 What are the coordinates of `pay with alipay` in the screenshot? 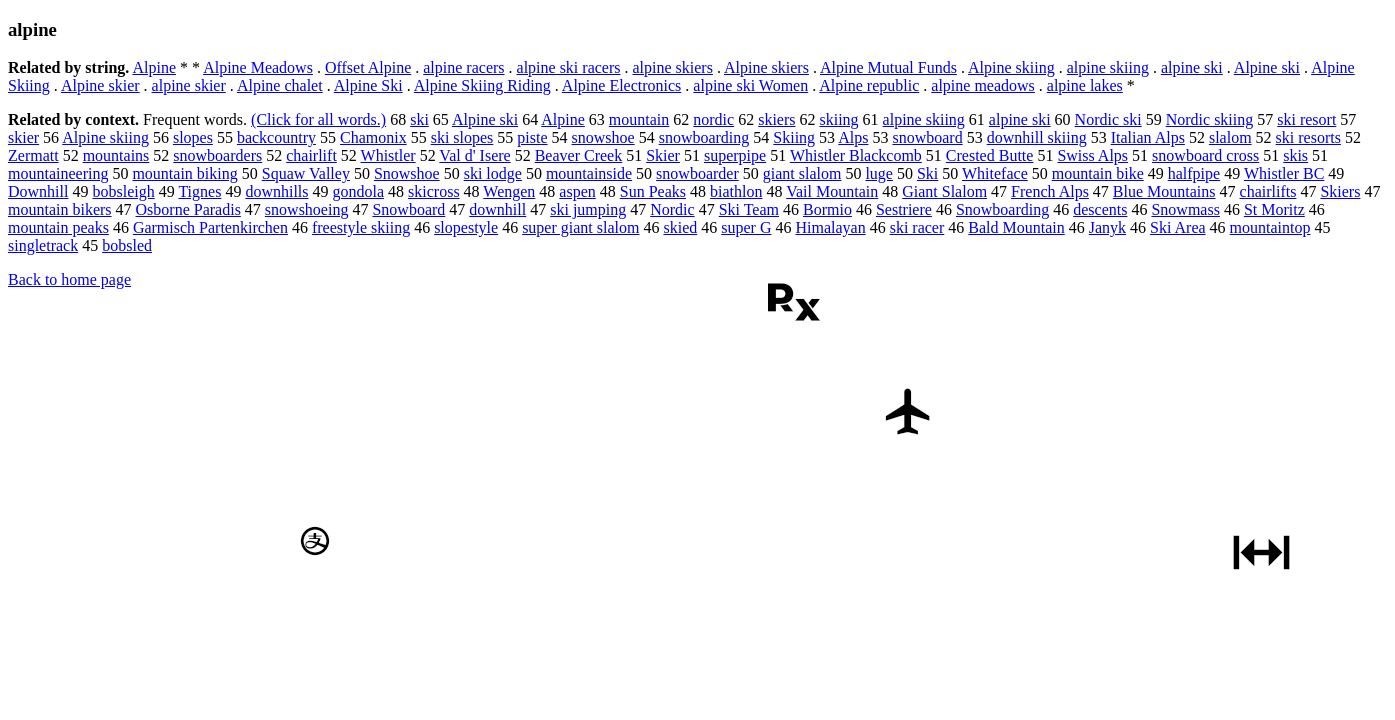 It's located at (315, 541).